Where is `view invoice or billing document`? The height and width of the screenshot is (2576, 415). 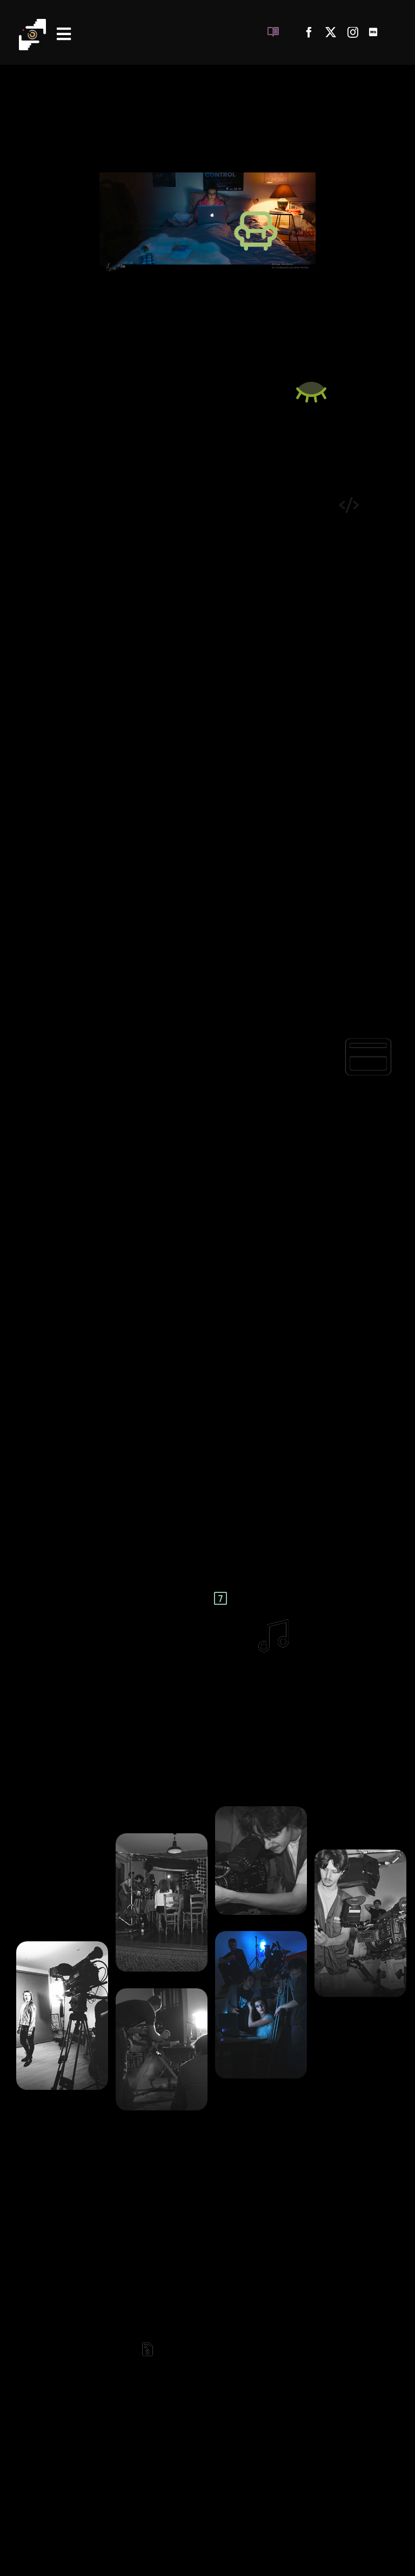
view invoice or billing document is located at coordinates (148, 2349).